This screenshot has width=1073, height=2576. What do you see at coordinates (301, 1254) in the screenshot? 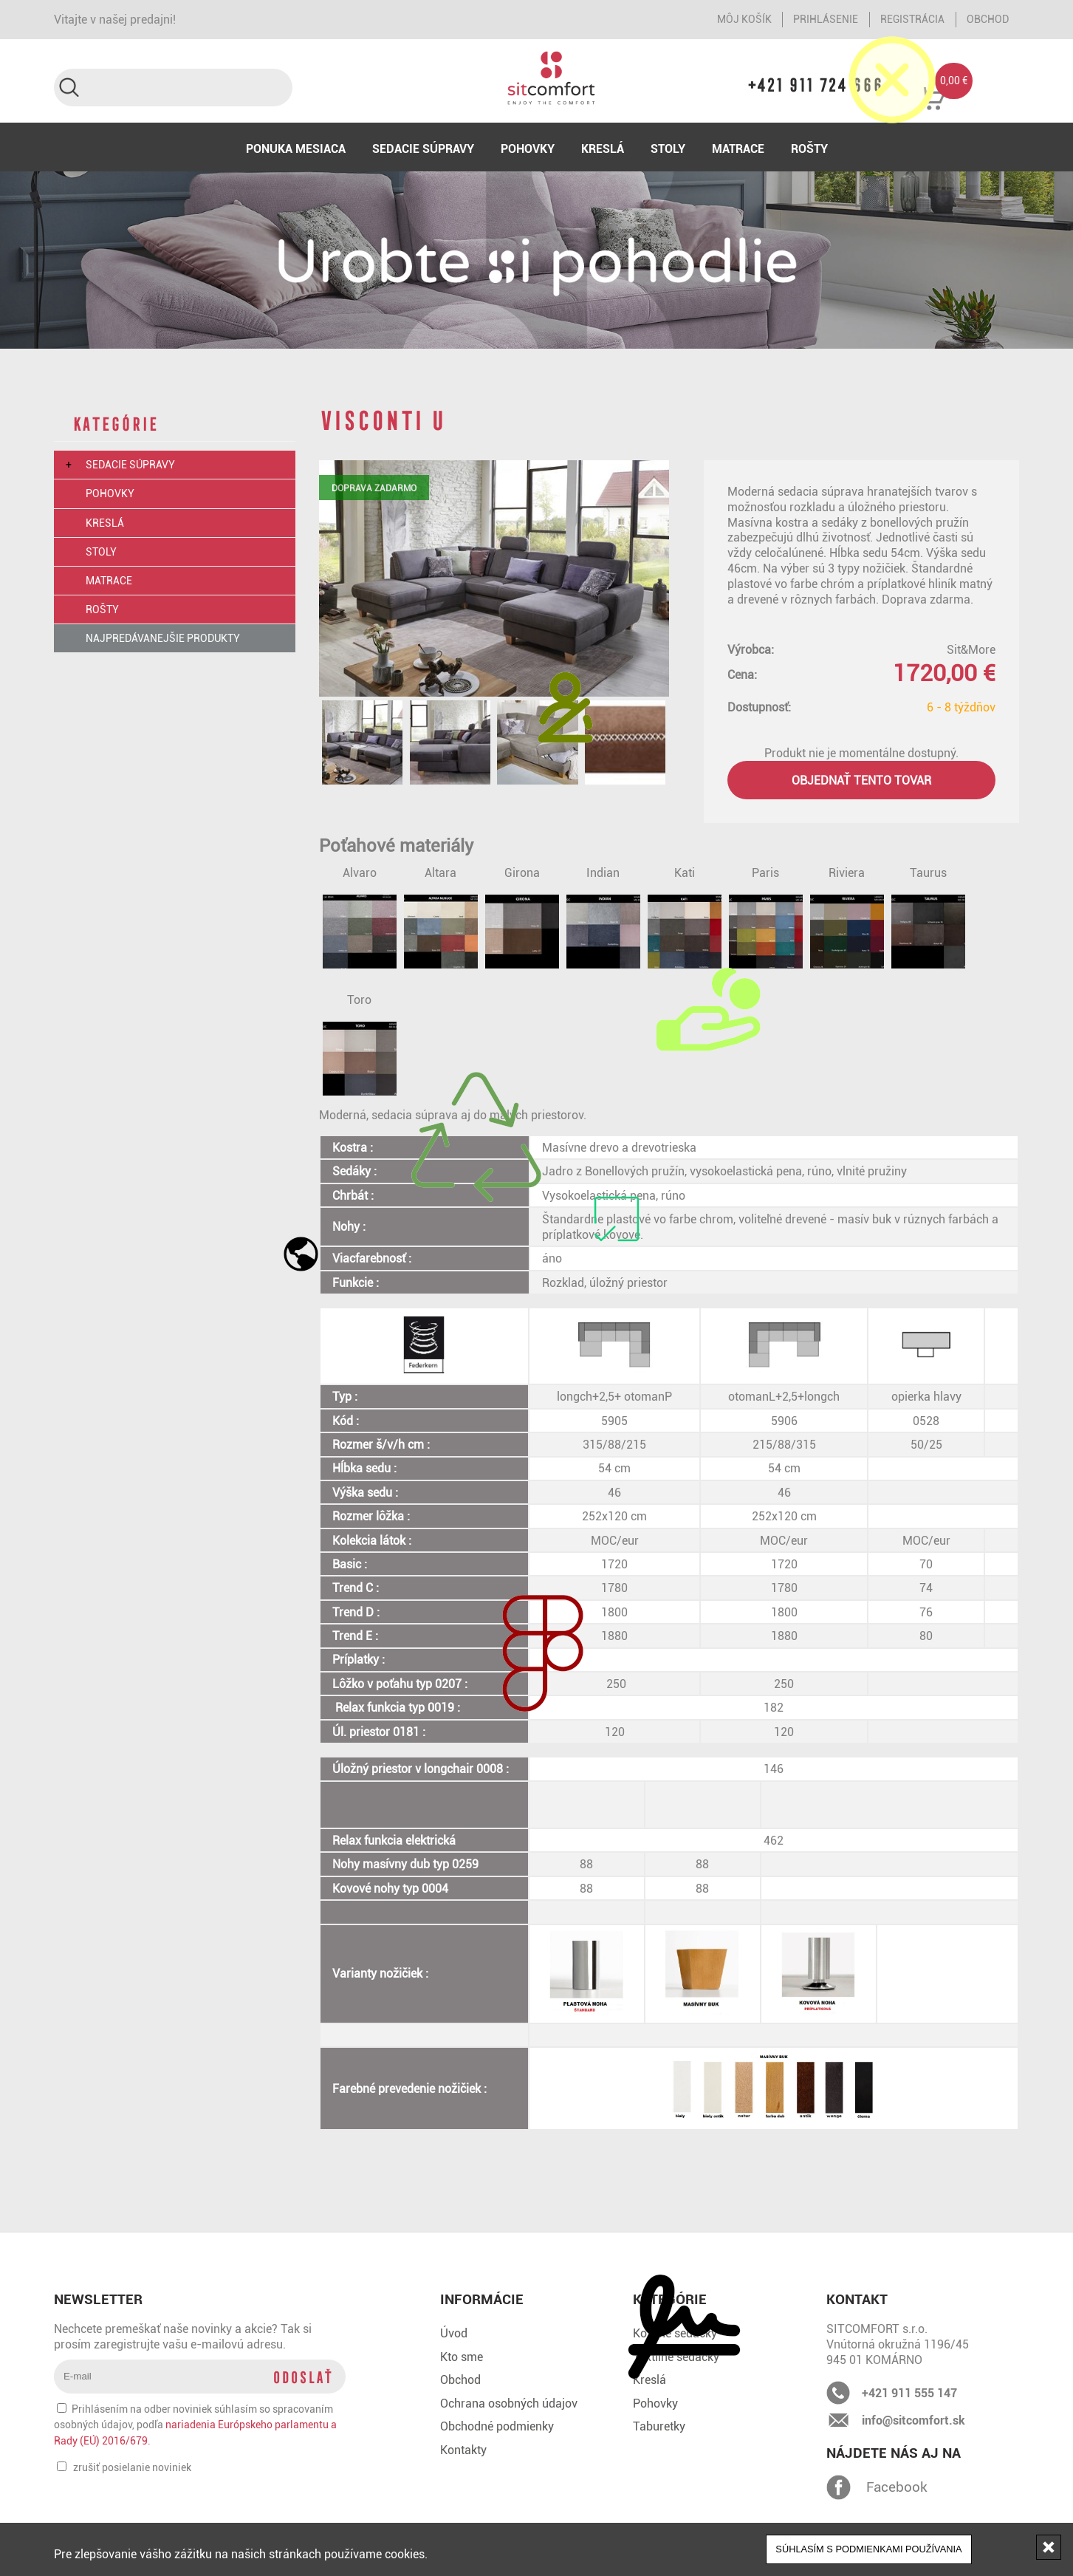
I see `switch to western hemisphere region` at bounding box center [301, 1254].